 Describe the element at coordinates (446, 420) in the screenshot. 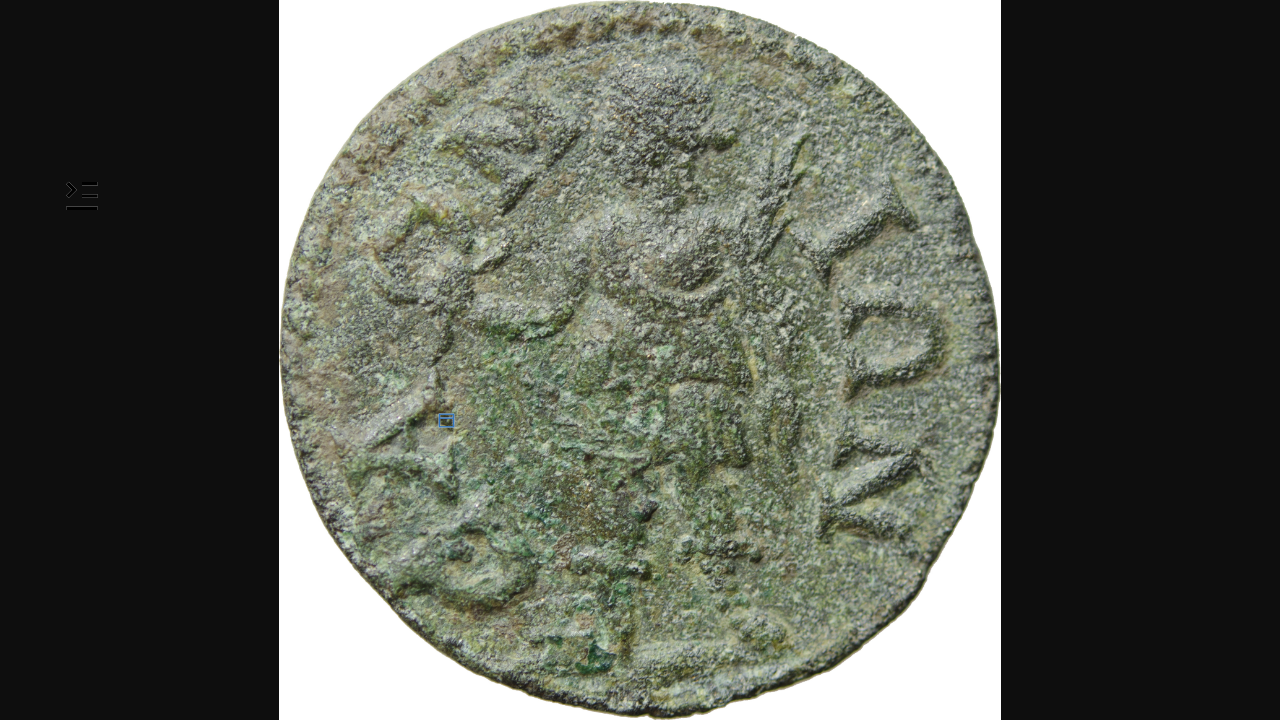

I see `switch to top panel layout` at that location.